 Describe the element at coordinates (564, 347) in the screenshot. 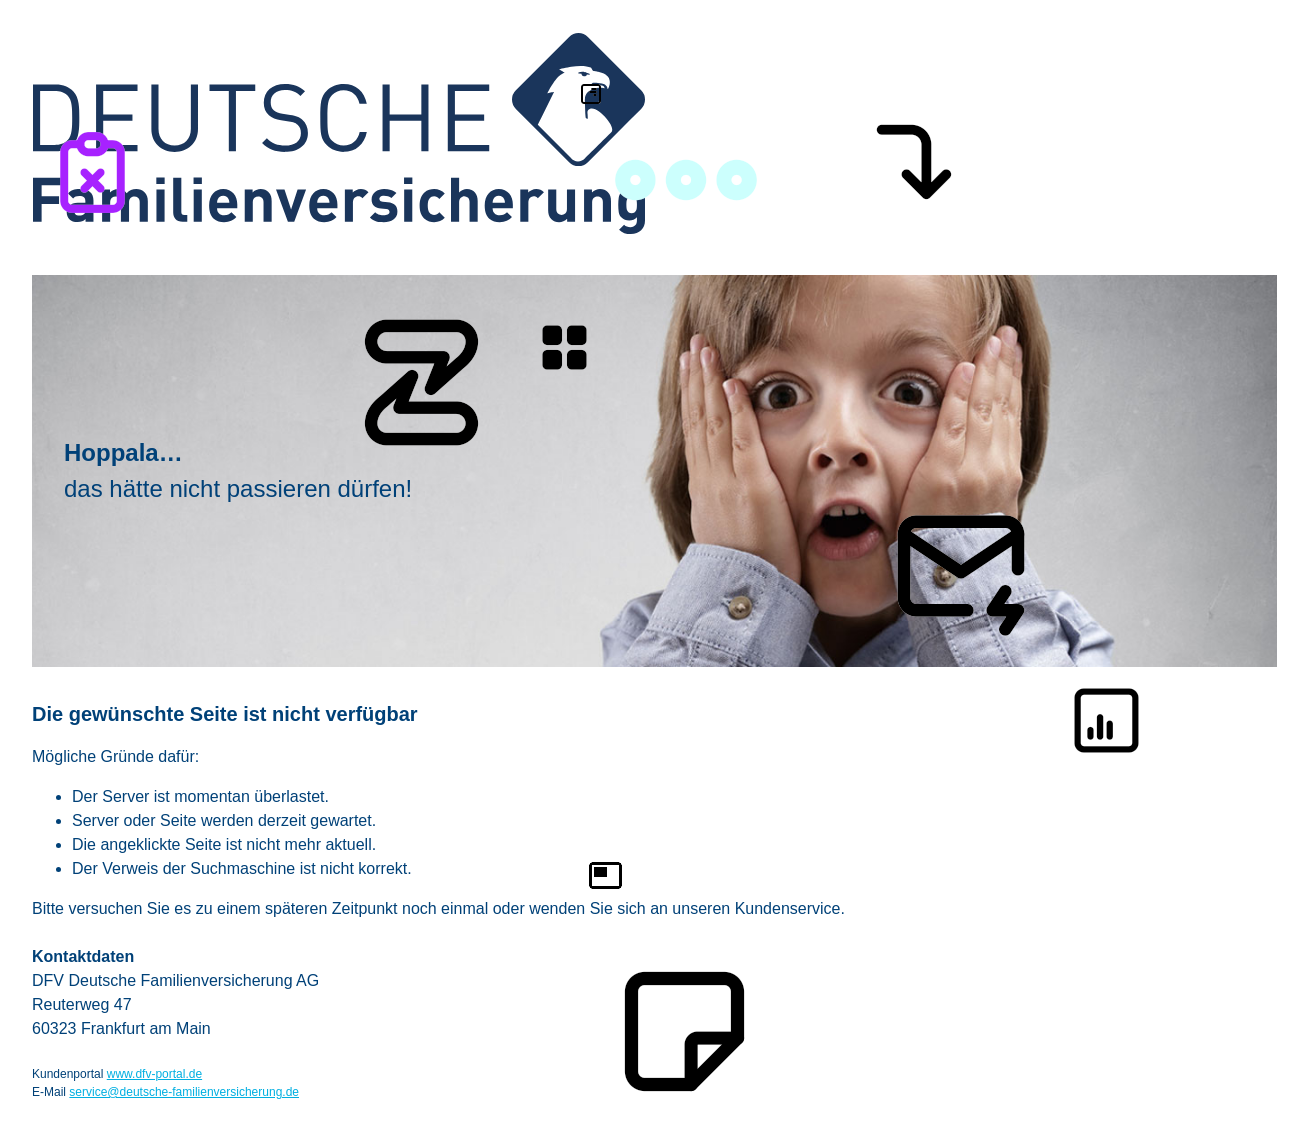

I see `switch to grid view` at that location.